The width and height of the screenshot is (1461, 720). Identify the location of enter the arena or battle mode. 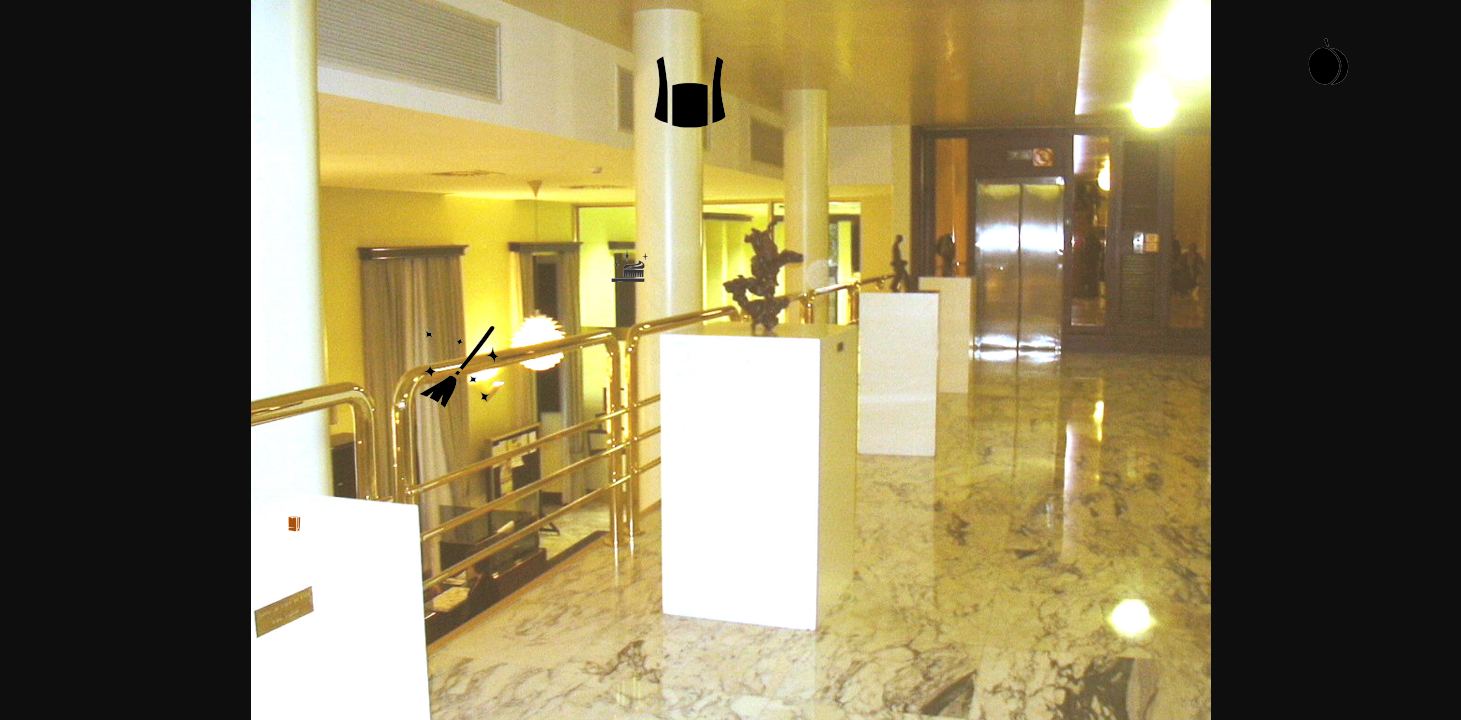
(690, 92).